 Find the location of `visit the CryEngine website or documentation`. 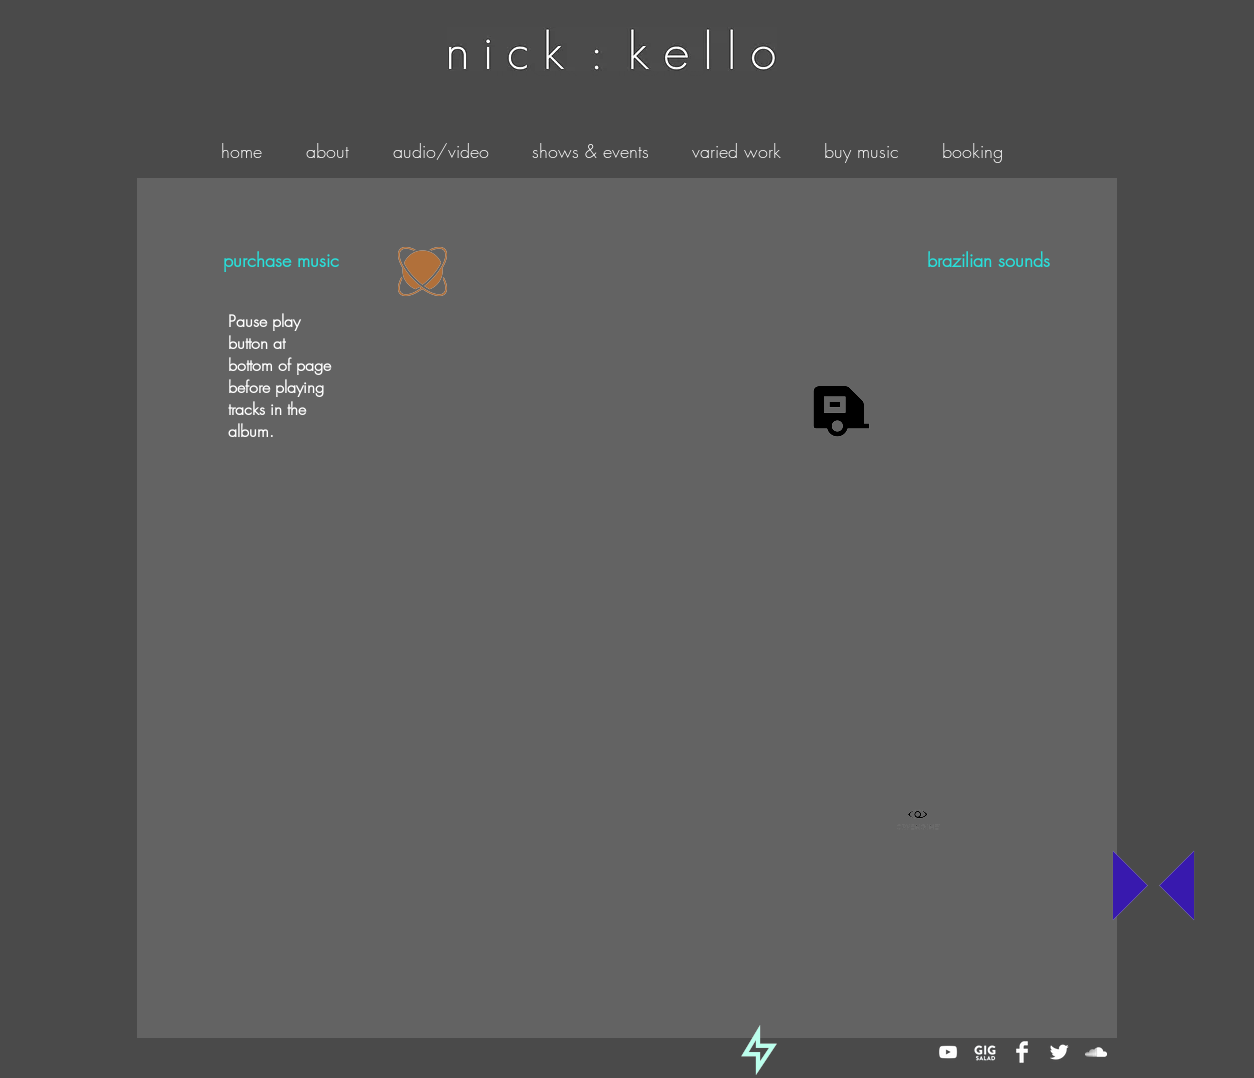

visit the CryEngine website or documentation is located at coordinates (918, 819).